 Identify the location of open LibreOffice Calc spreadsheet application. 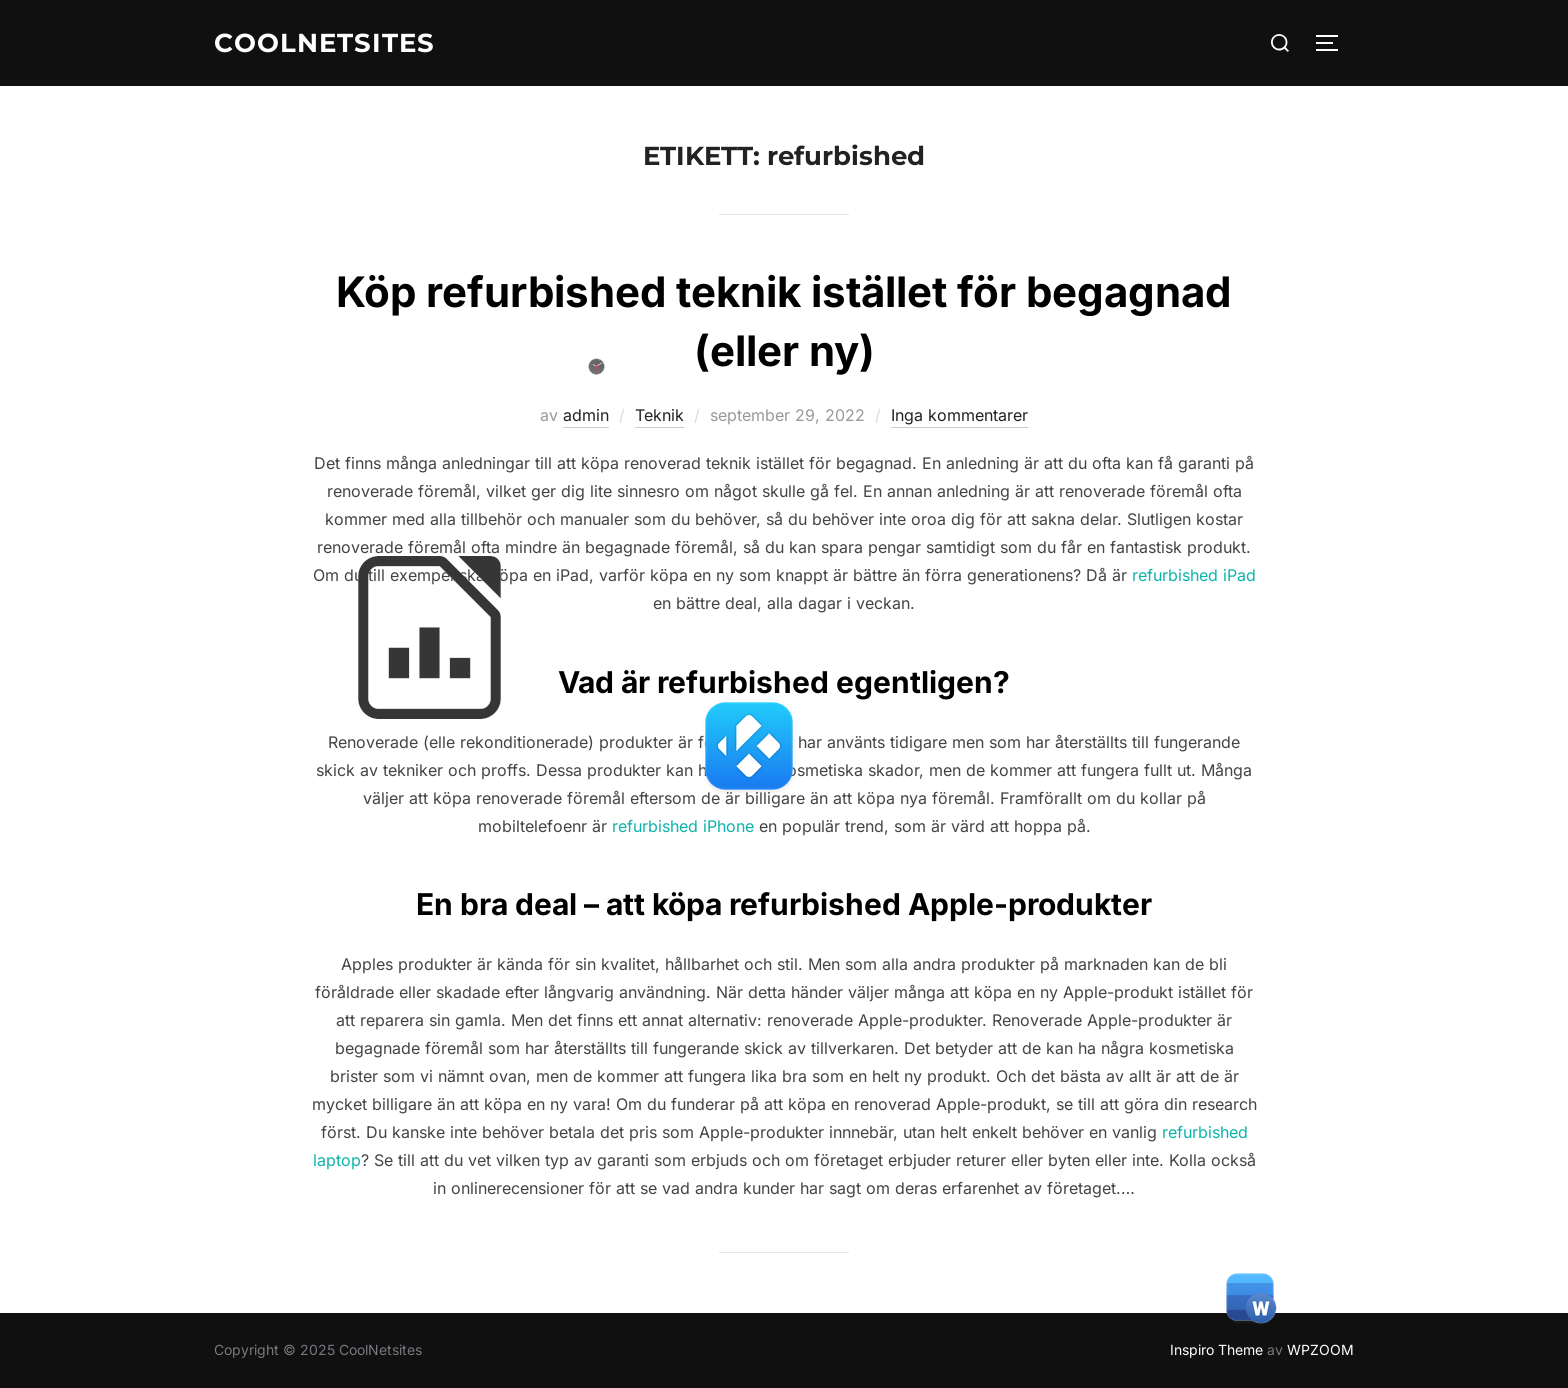
(429, 637).